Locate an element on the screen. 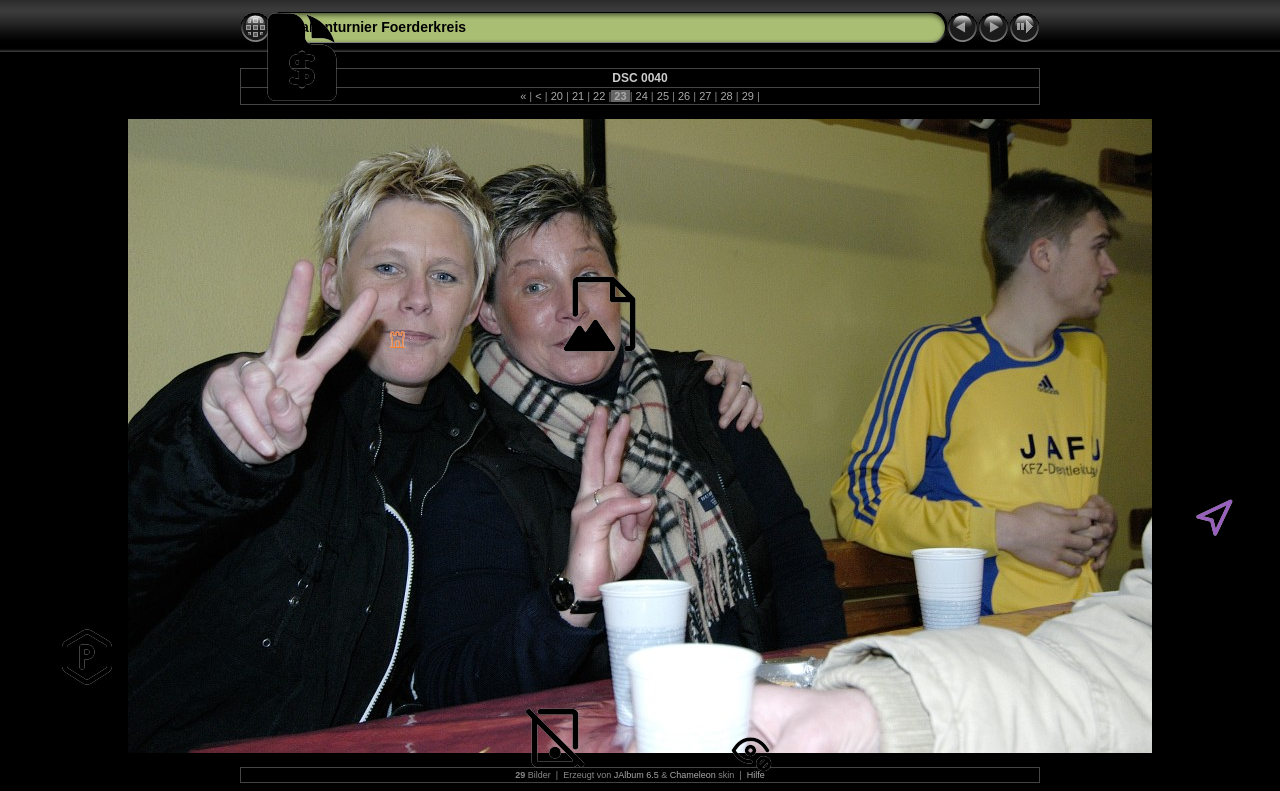  view financial document or invoice is located at coordinates (302, 57).